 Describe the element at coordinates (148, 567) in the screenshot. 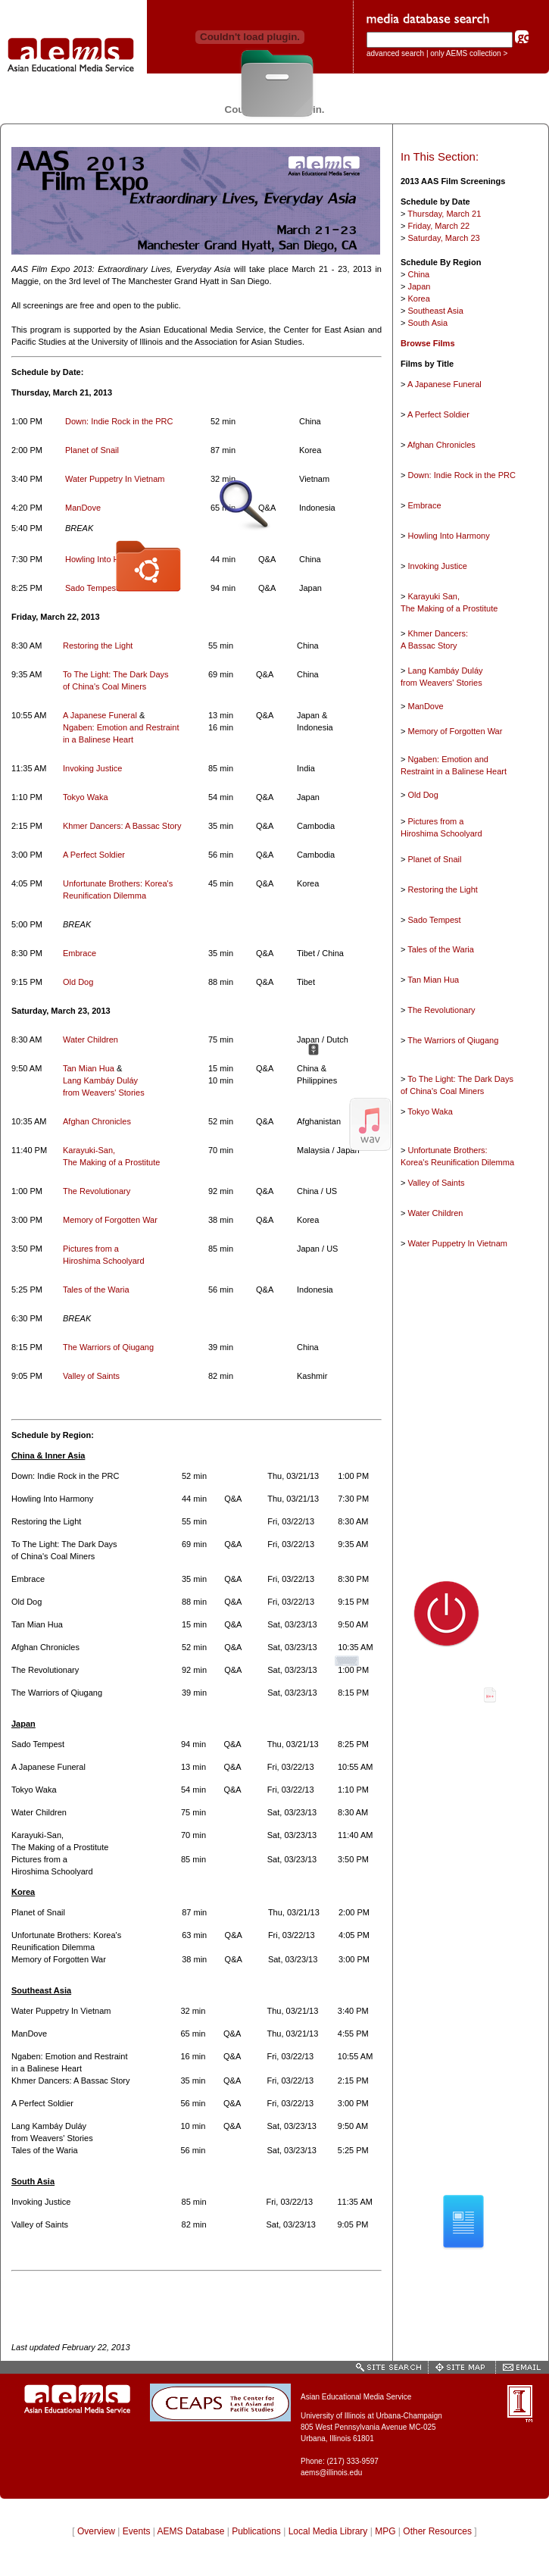

I see `open ubuntu system folder` at that location.